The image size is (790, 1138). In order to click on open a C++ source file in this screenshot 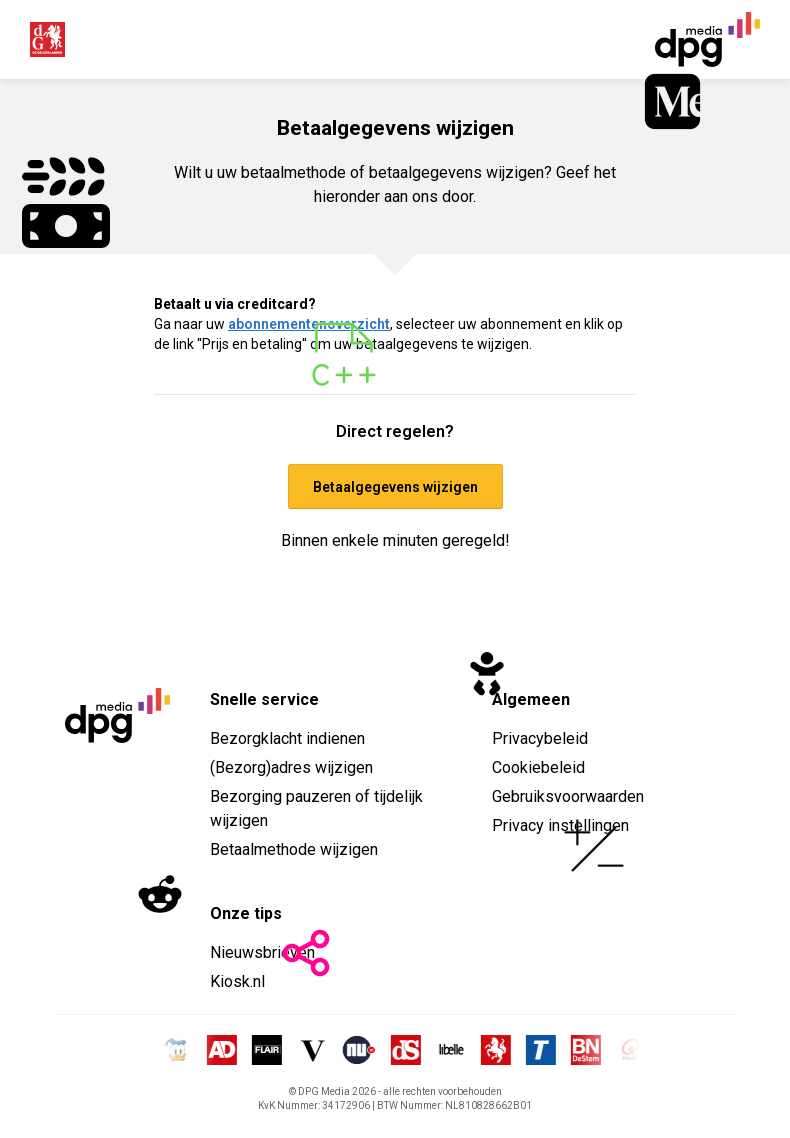, I will do `click(344, 357)`.